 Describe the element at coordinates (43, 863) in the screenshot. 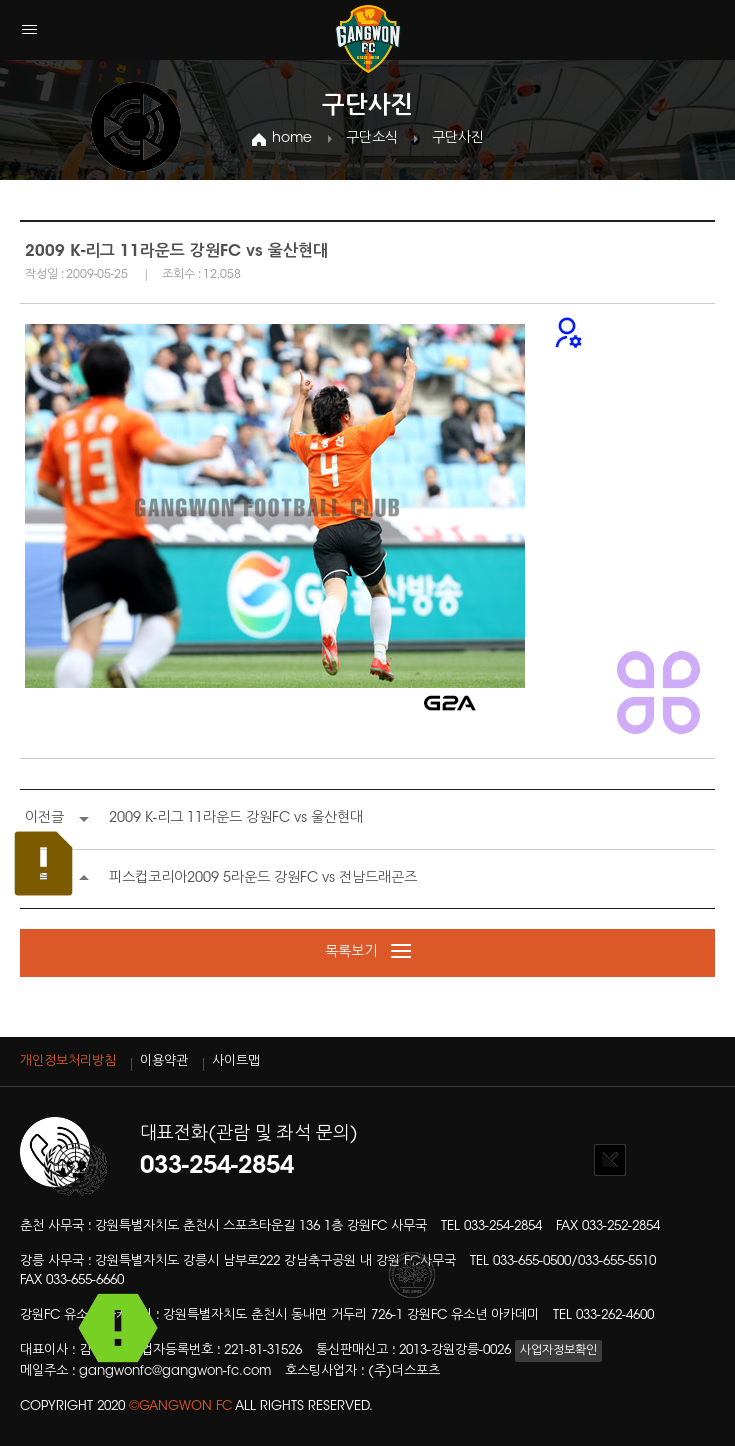

I see `file with warning or error status` at that location.